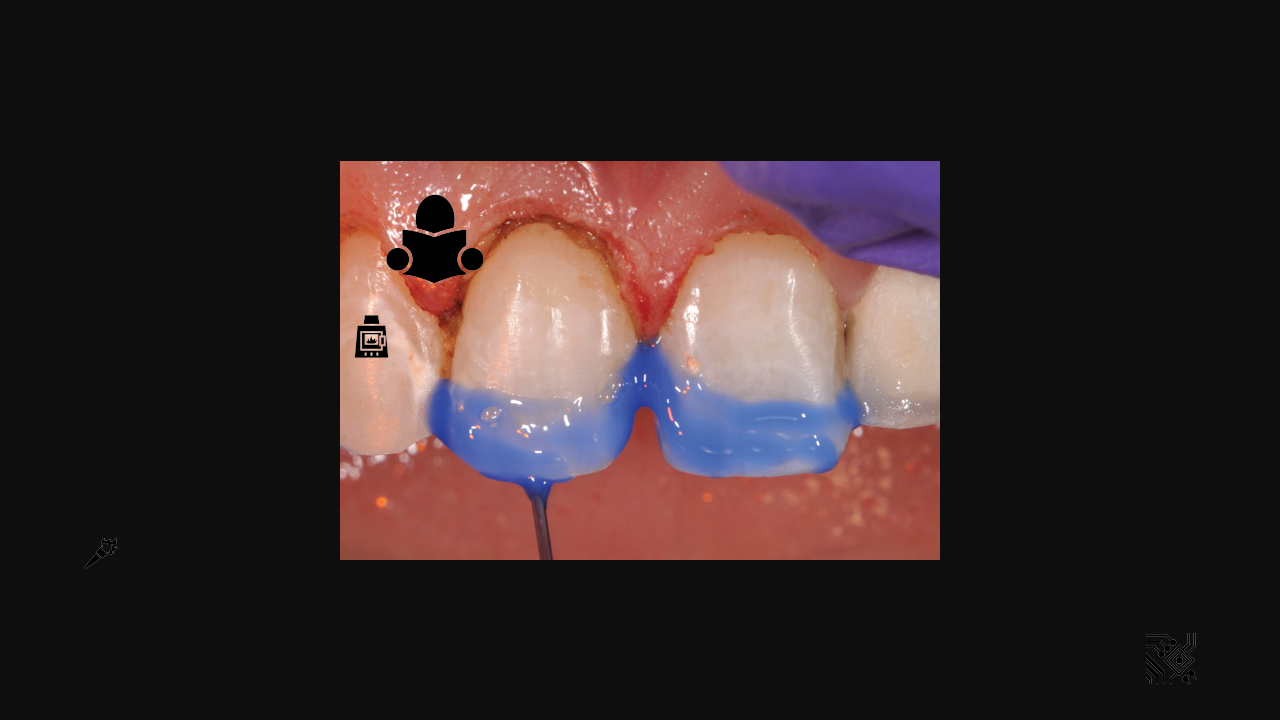 This screenshot has height=720, width=1280. Describe the element at coordinates (1171, 658) in the screenshot. I see `access hardware or system settings` at that location.